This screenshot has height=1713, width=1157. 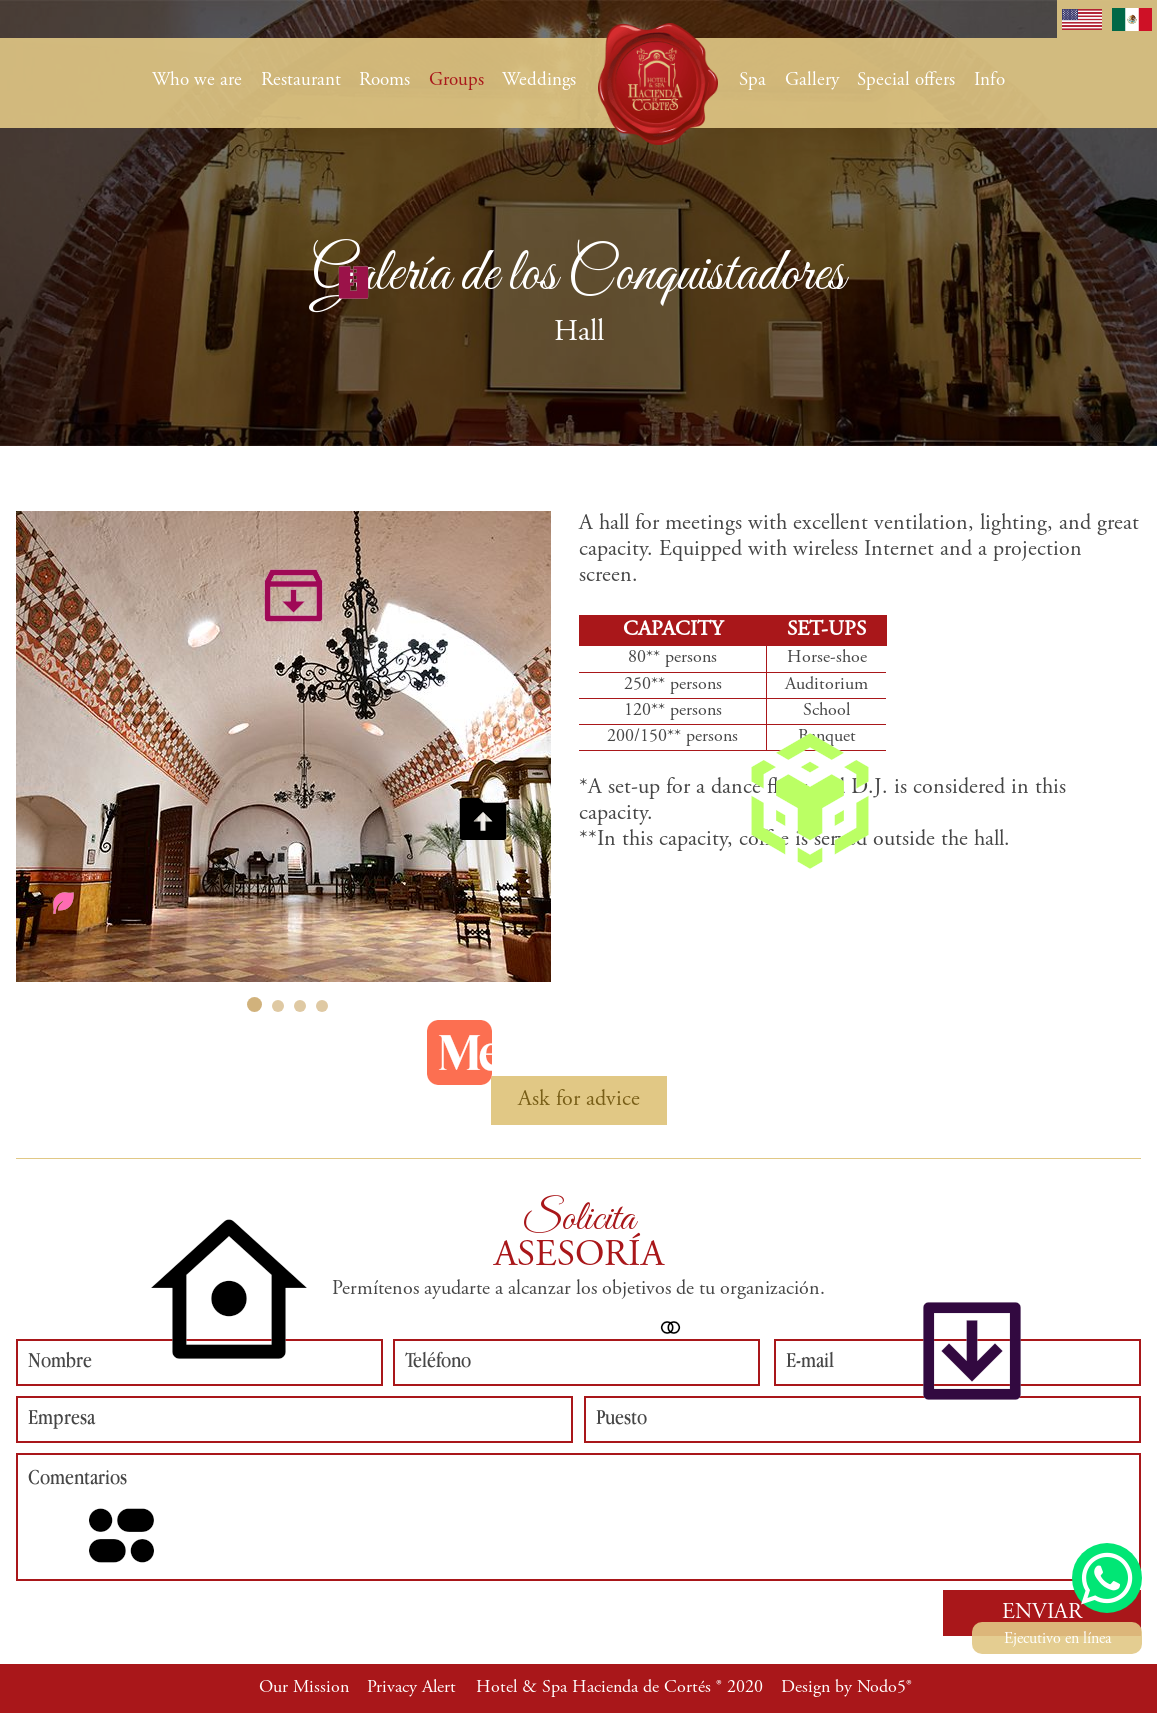 I want to click on archive selected messages to inbox storage, so click(x=293, y=595).